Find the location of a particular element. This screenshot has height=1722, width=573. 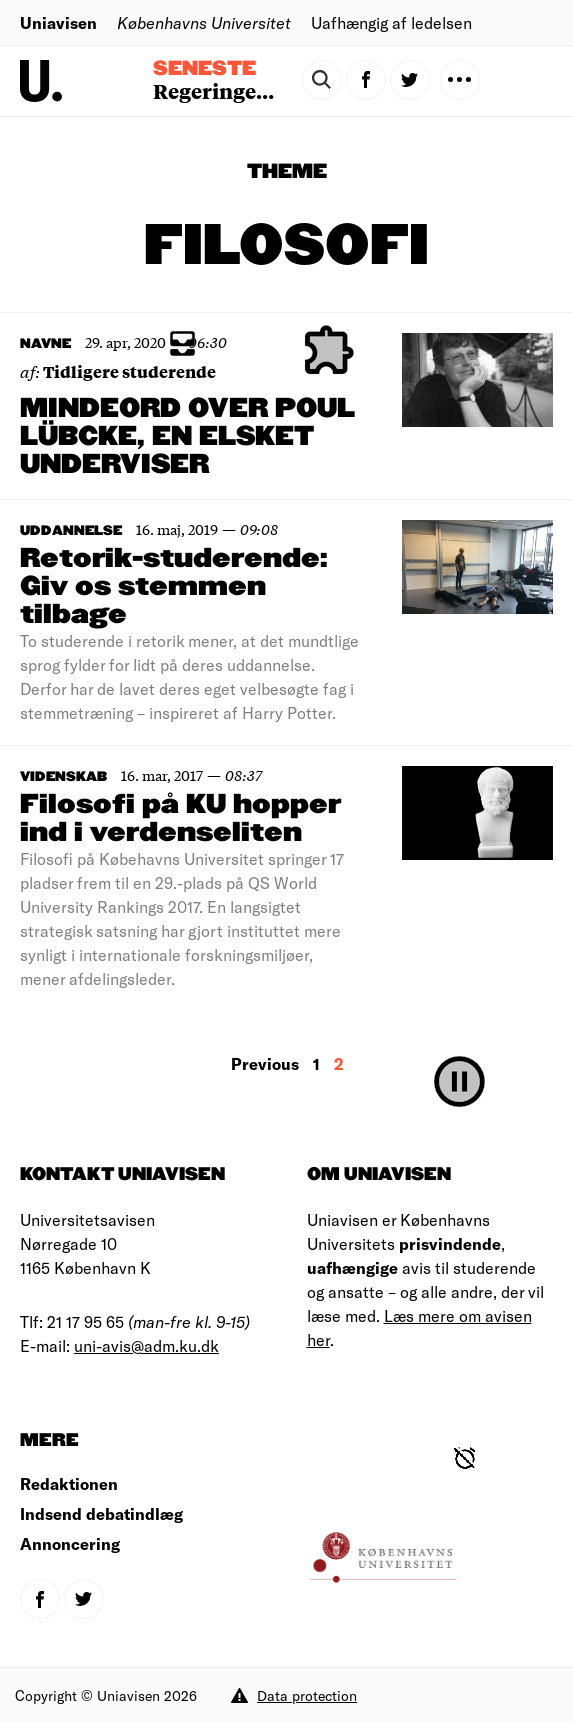

access browser extensions or add-ons is located at coordinates (330, 349).